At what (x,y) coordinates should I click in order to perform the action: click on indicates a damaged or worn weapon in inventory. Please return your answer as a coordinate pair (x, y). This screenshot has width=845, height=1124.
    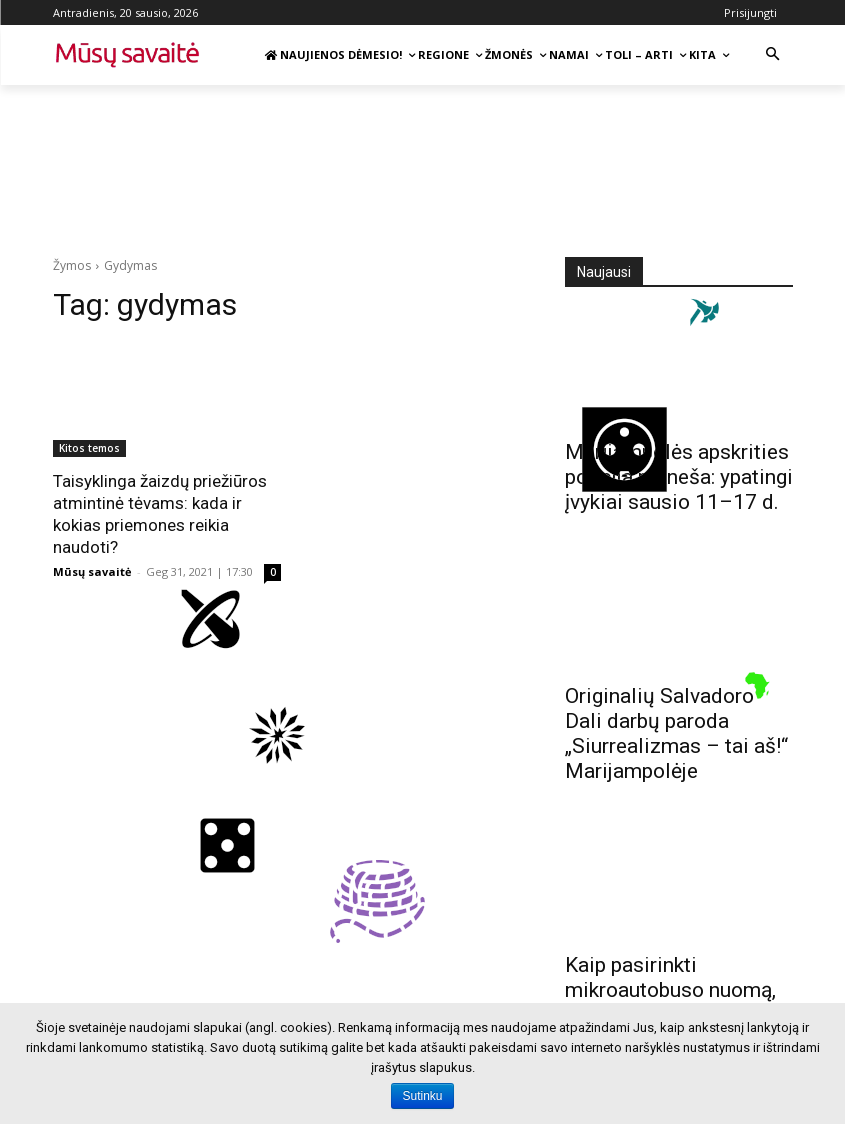
    Looking at the image, I should click on (704, 313).